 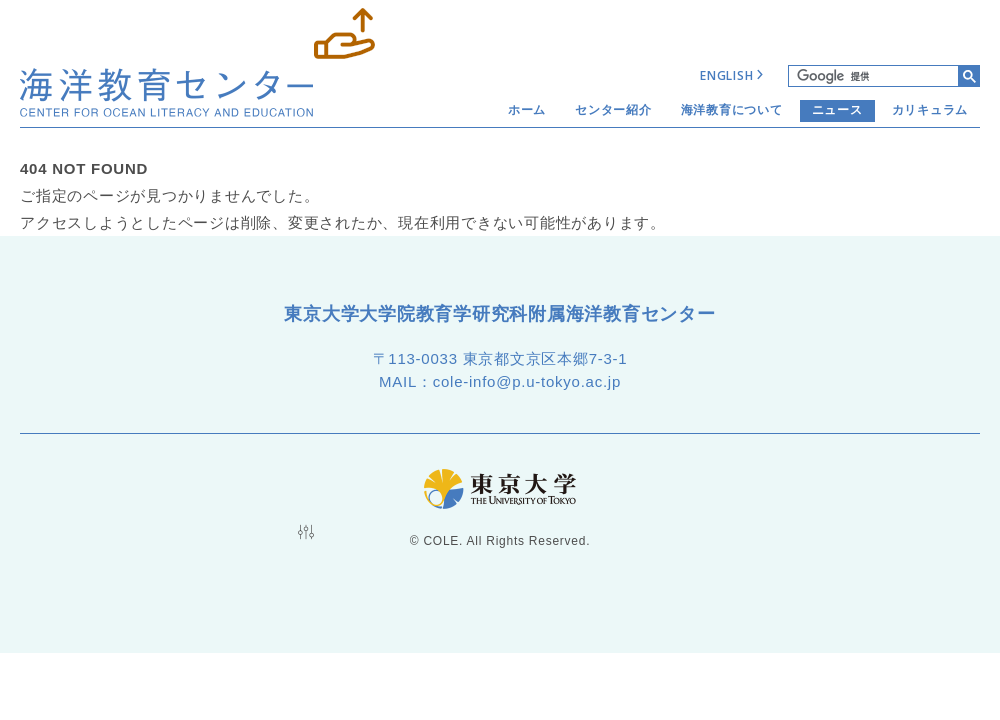 What do you see at coordinates (306, 532) in the screenshot?
I see `adjust settings or preferences` at bounding box center [306, 532].